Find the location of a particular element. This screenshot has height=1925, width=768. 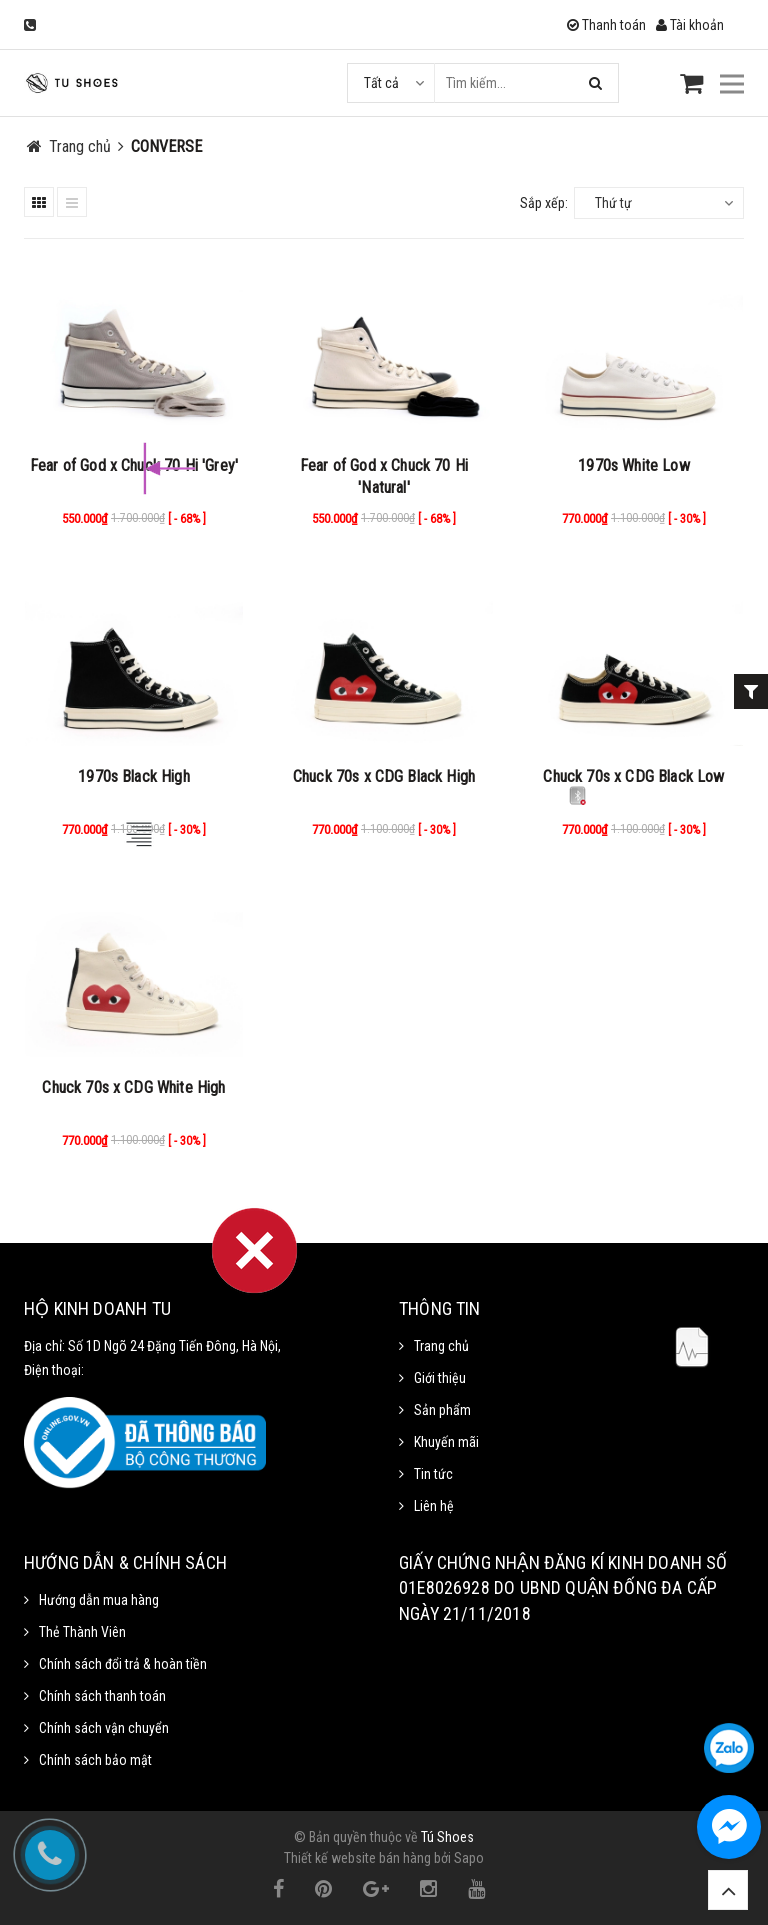

go to the first item in a list or sequence is located at coordinates (169, 468).